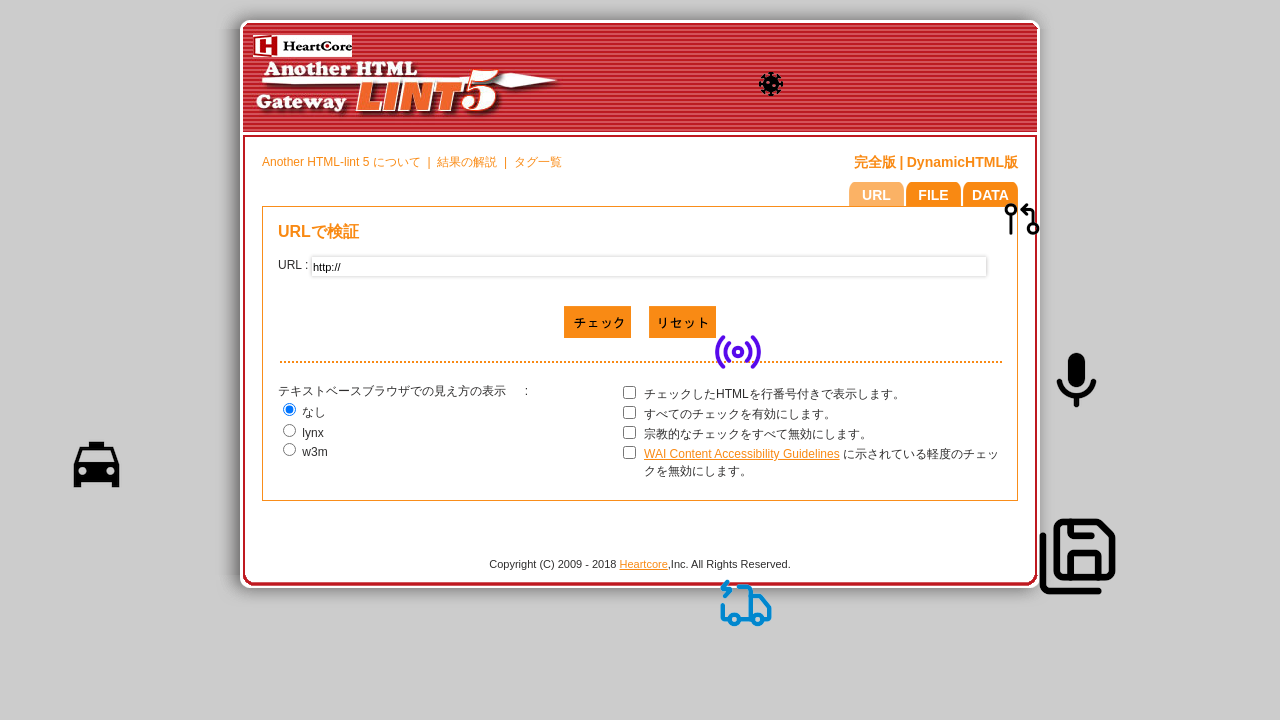 Image resolution: width=1280 pixels, height=720 pixels. Describe the element at coordinates (771, 84) in the screenshot. I see `indicates covid-19 related information or resources` at that location.